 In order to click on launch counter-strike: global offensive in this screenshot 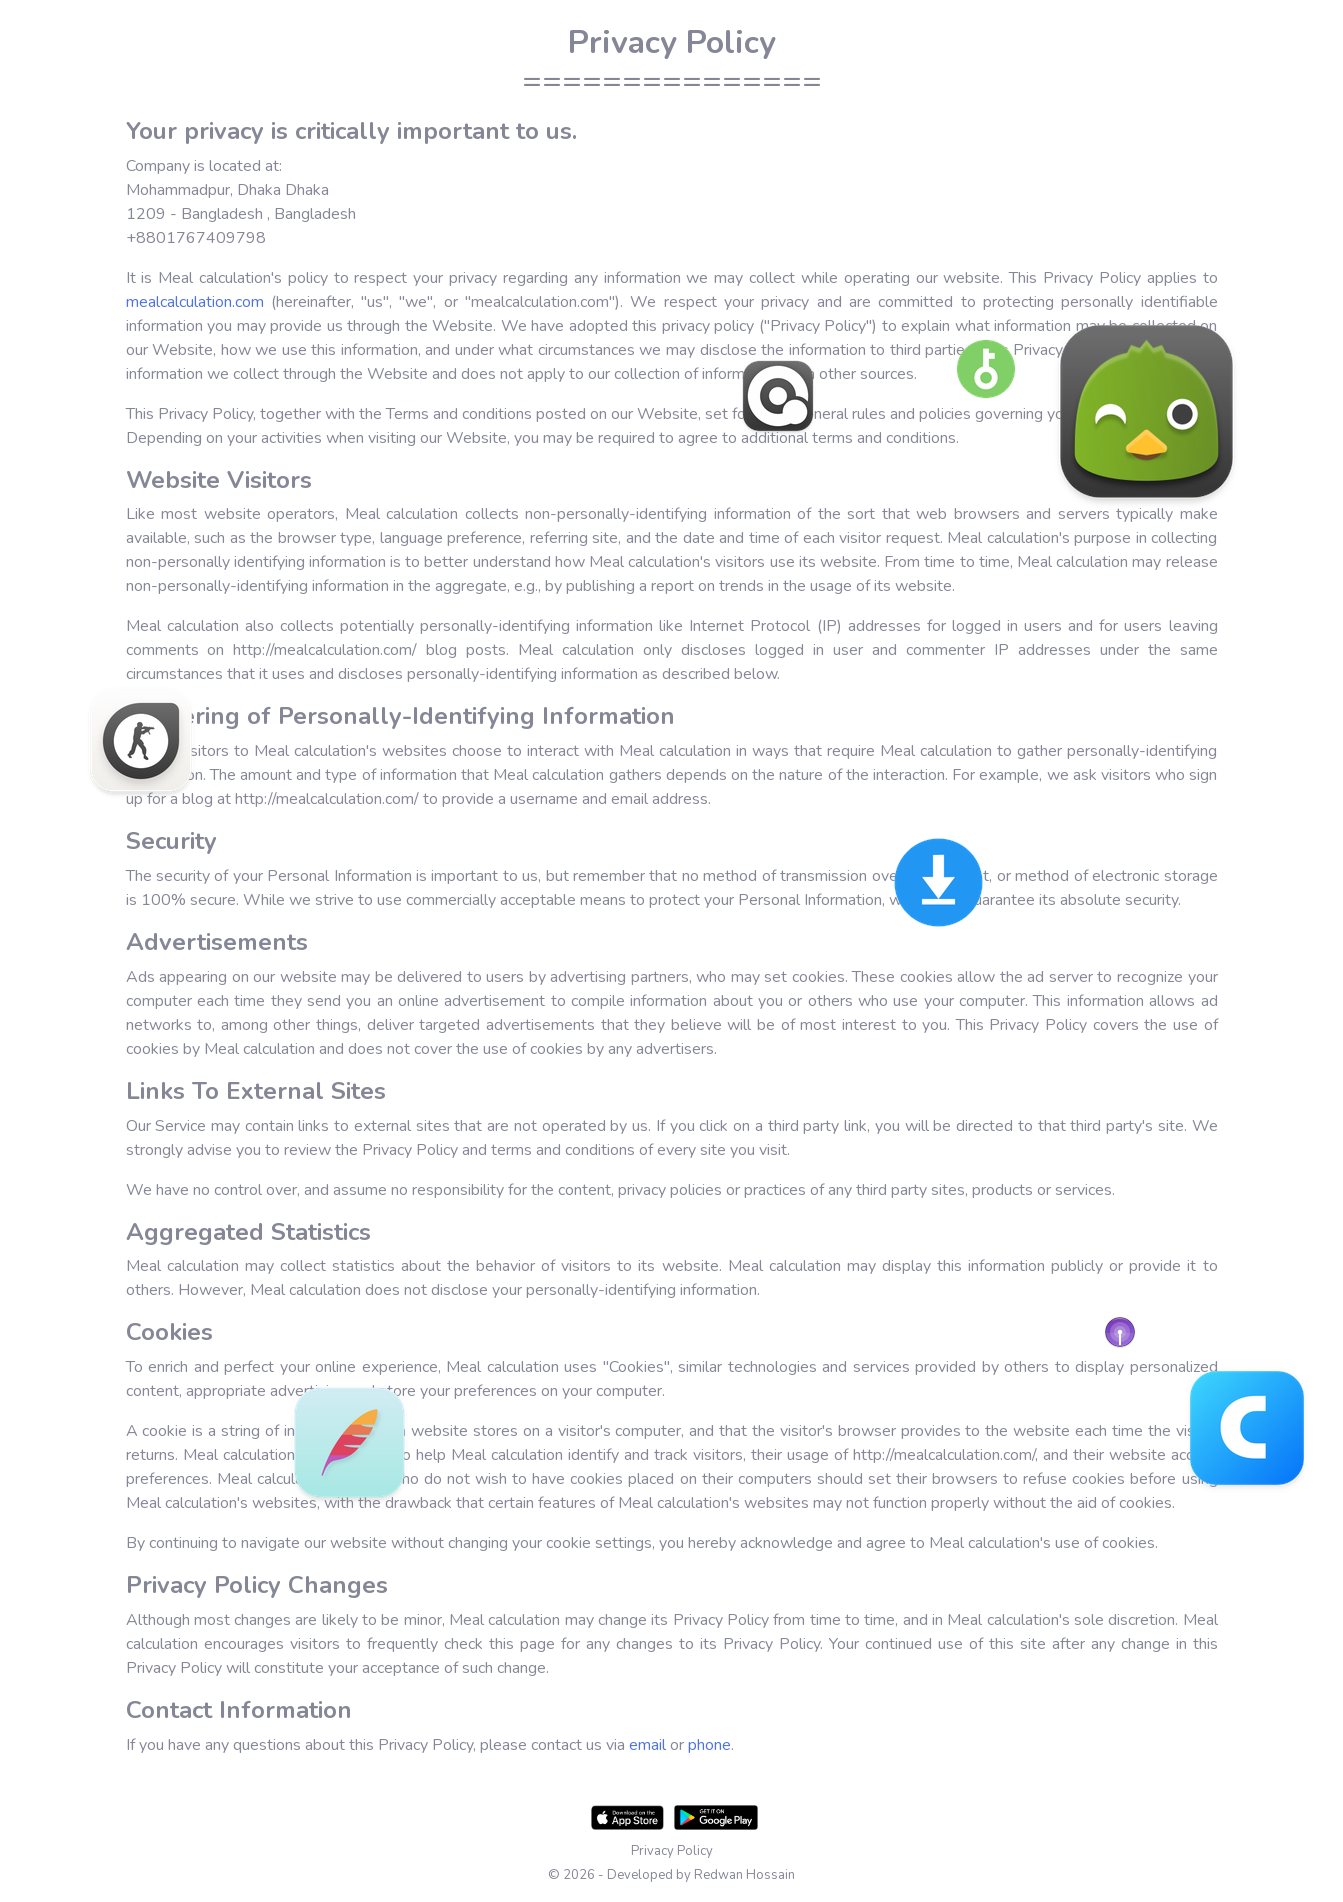, I will do `click(141, 741)`.